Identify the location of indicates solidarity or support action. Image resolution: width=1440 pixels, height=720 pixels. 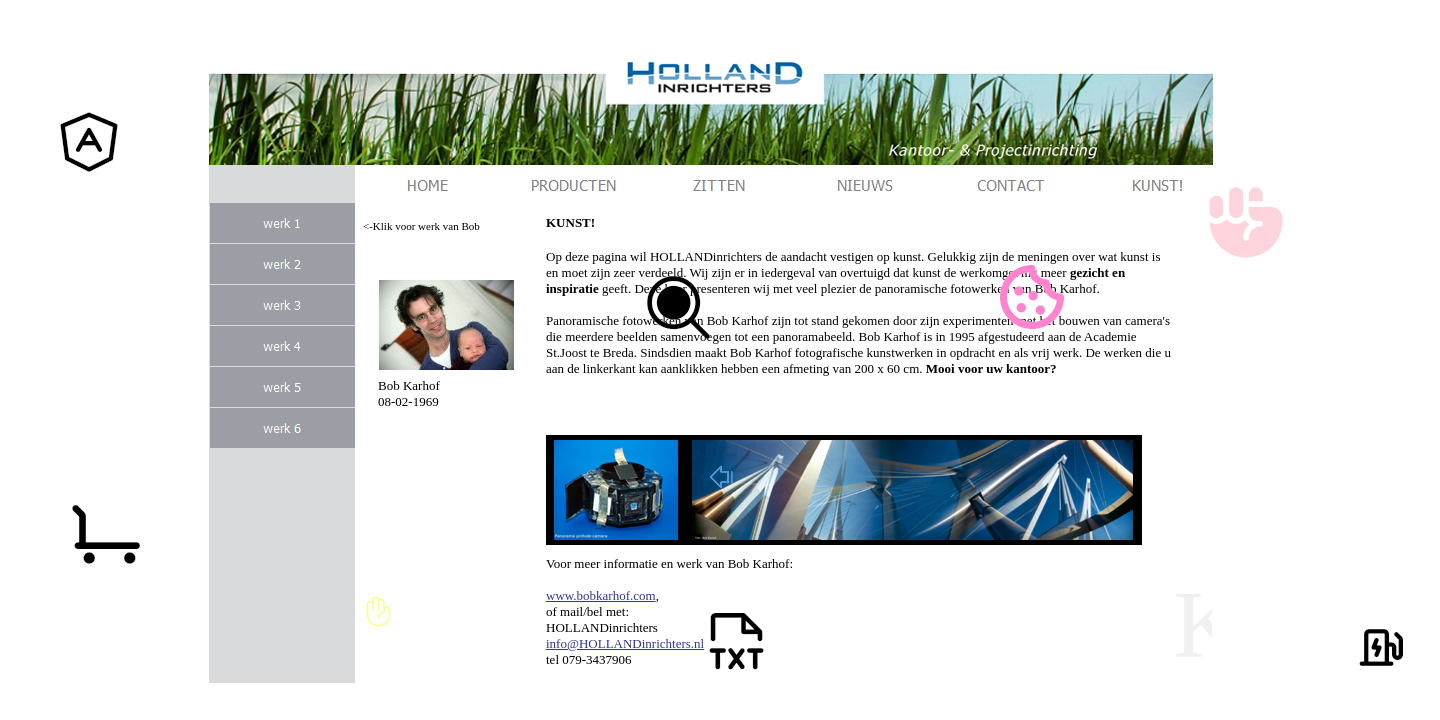
(1246, 221).